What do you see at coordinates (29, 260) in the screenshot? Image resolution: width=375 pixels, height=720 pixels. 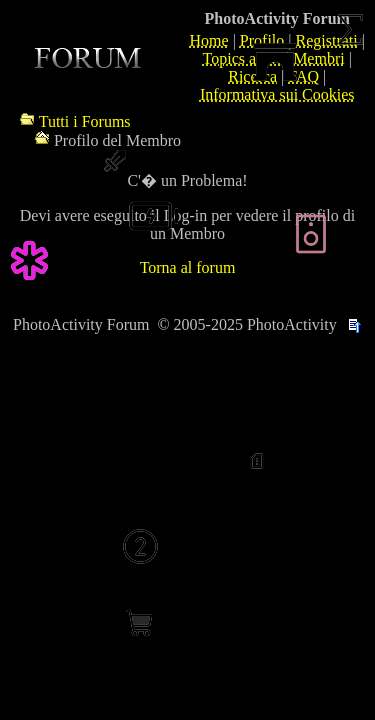 I see `access health or medical services` at bounding box center [29, 260].